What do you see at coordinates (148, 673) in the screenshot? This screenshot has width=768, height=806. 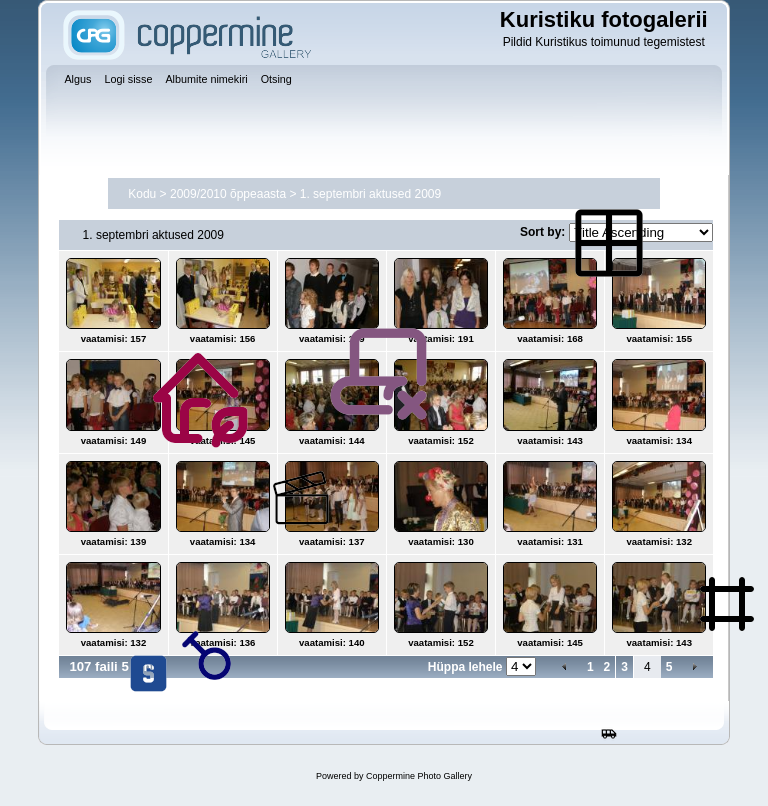 I see `indicates a section or item labeled "S"` at bounding box center [148, 673].